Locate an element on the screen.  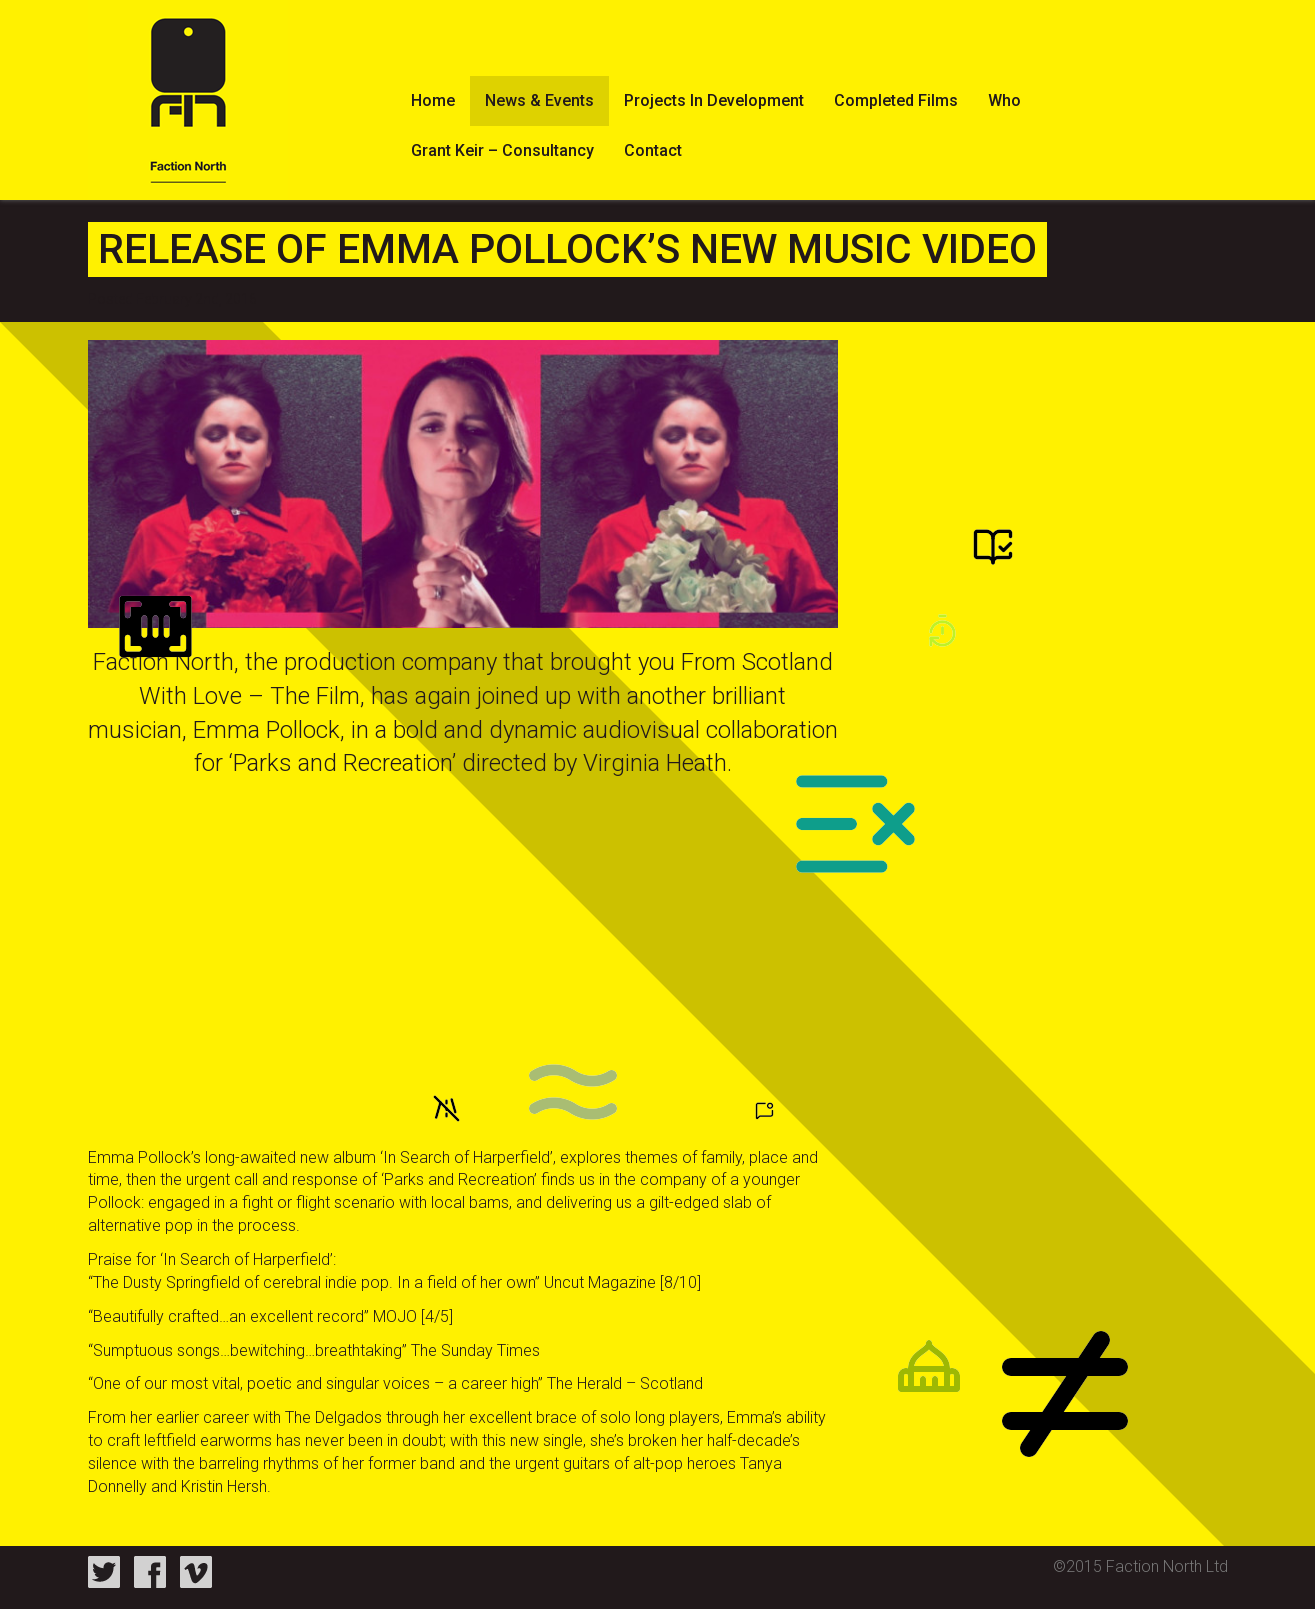
mark a book or reading item as completed is located at coordinates (993, 547).